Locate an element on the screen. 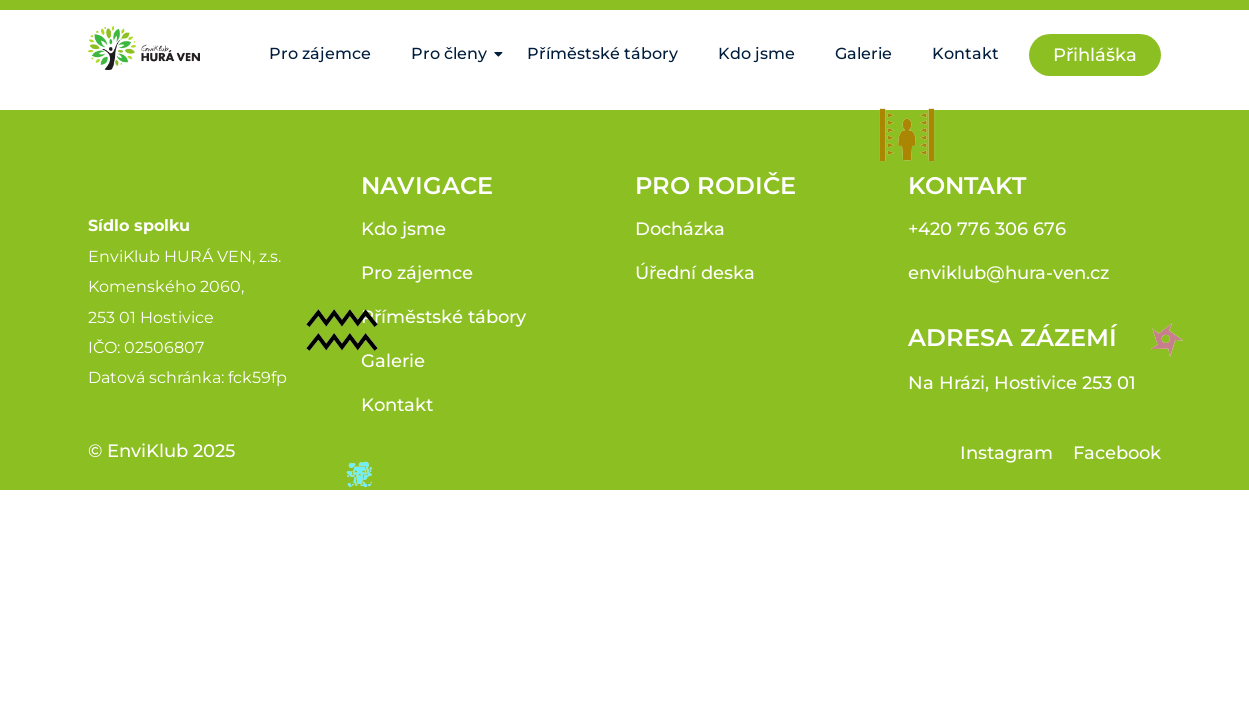 The width and height of the screenshot is (1249, 720). represents the aquarius zodiac sign is located at coordinates (342, 330).